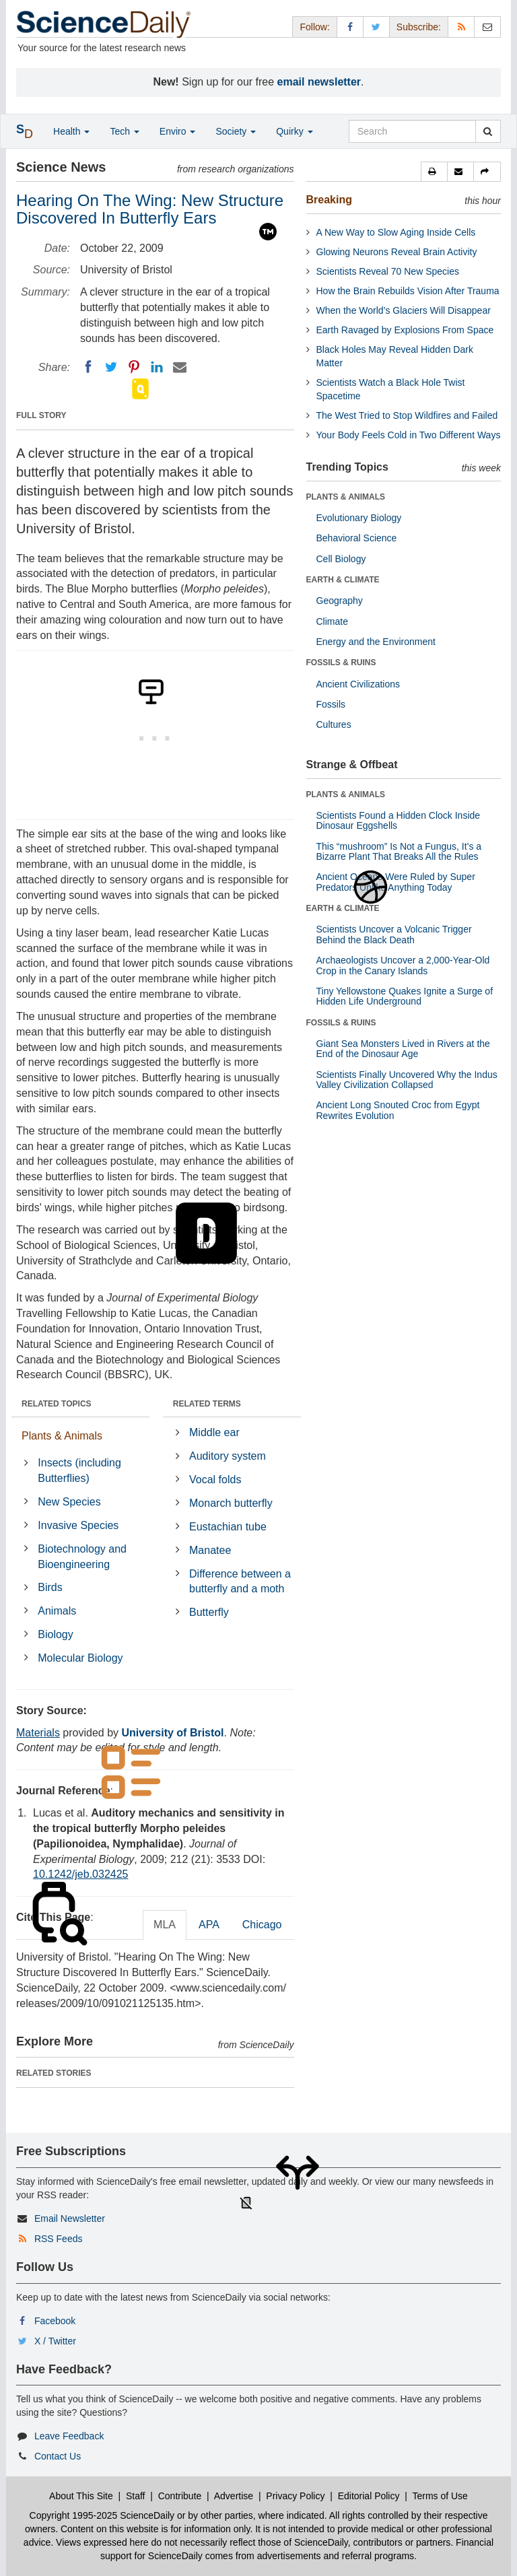  What do you see at coordinates (298, 2173) in the screenshot?
I see `switch or swap between two items` at bounding box center [298, 2173].